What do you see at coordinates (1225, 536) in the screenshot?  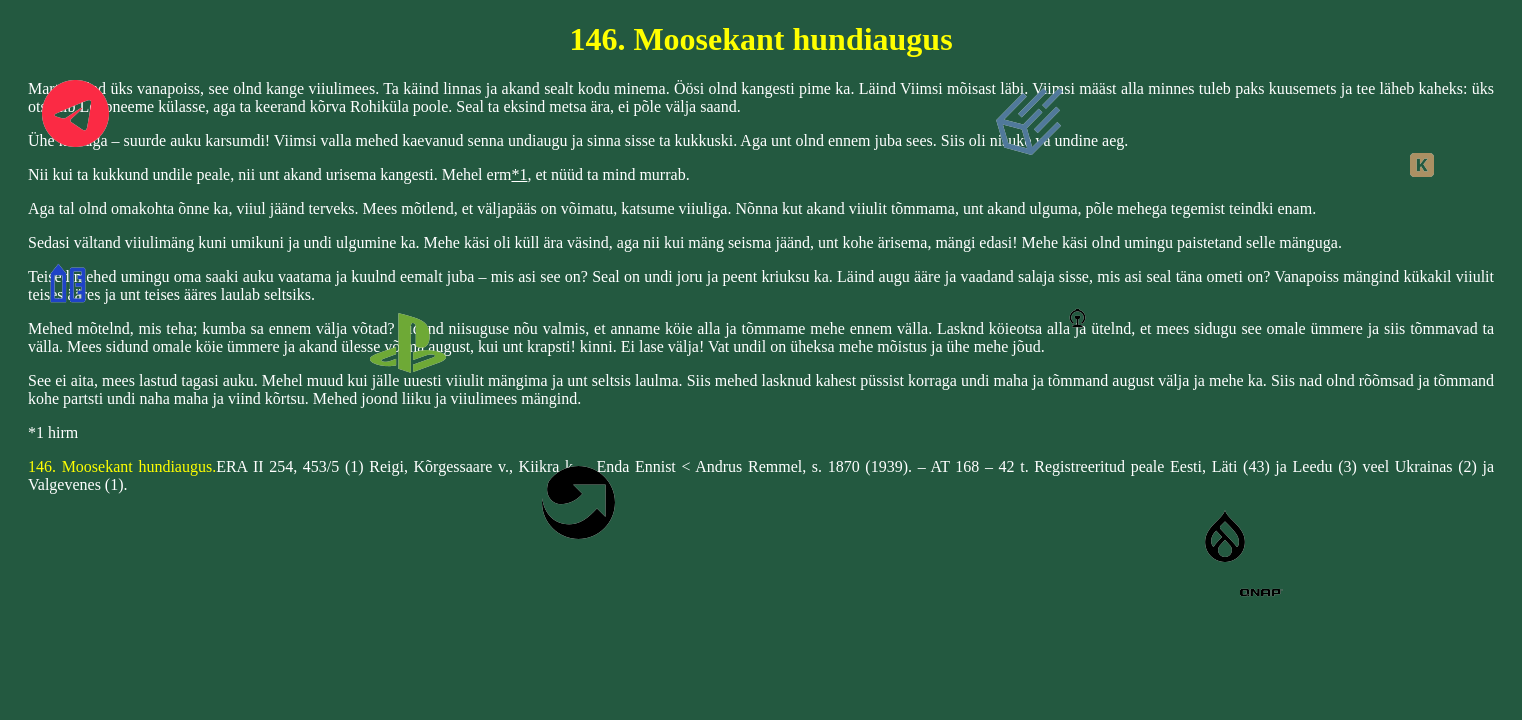 I see `link to drupal CMS platform` at bounding box center [1225, 536].